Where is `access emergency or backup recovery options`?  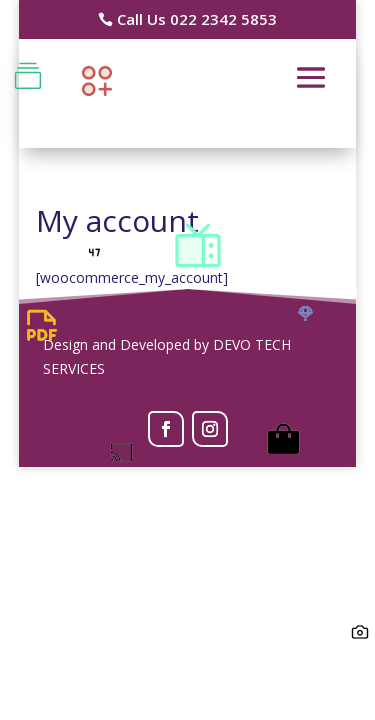
access emergency or backup recovery options is located at coordinates (305, 313).